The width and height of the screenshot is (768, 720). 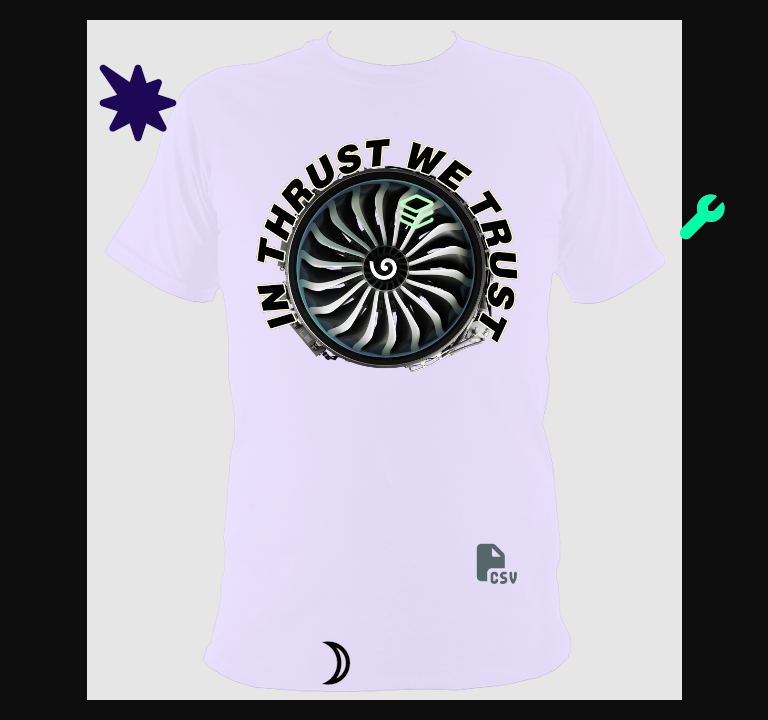 I want to click on toggle layer visibility in an editor, so click(x=416, y=211).